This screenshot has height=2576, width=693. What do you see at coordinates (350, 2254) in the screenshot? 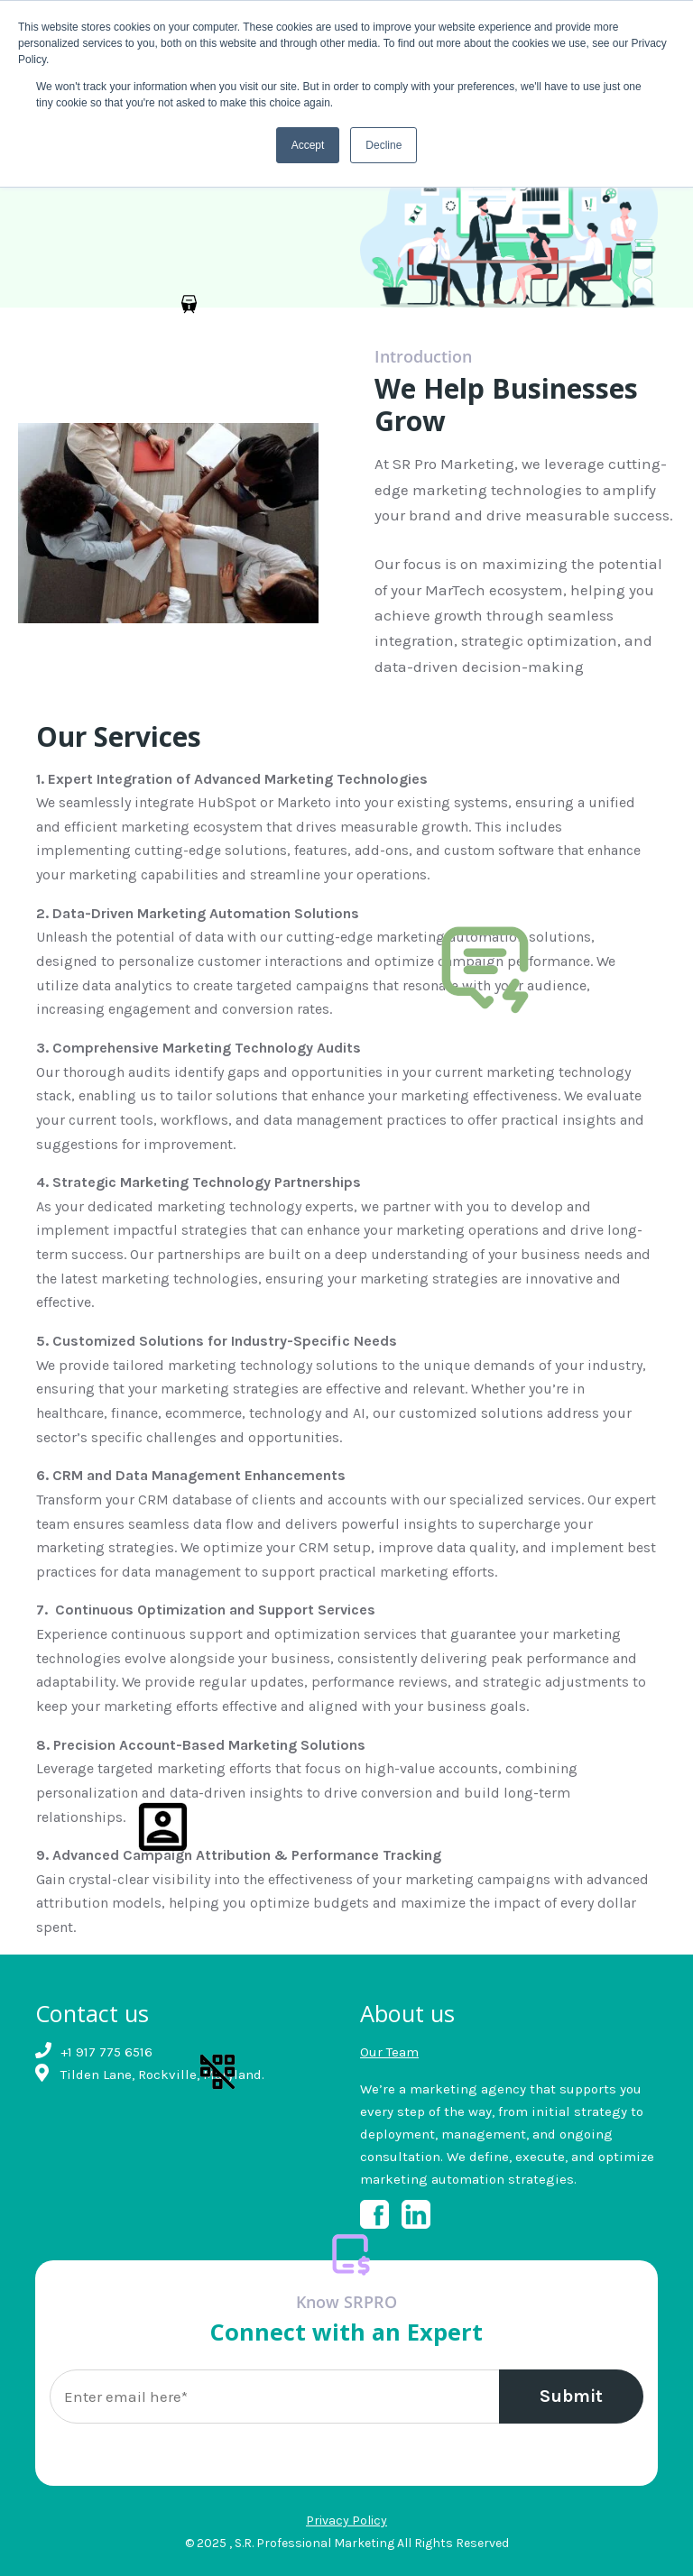
I see `view tablet payment or pricing options` at bounding box center [350, 2254].